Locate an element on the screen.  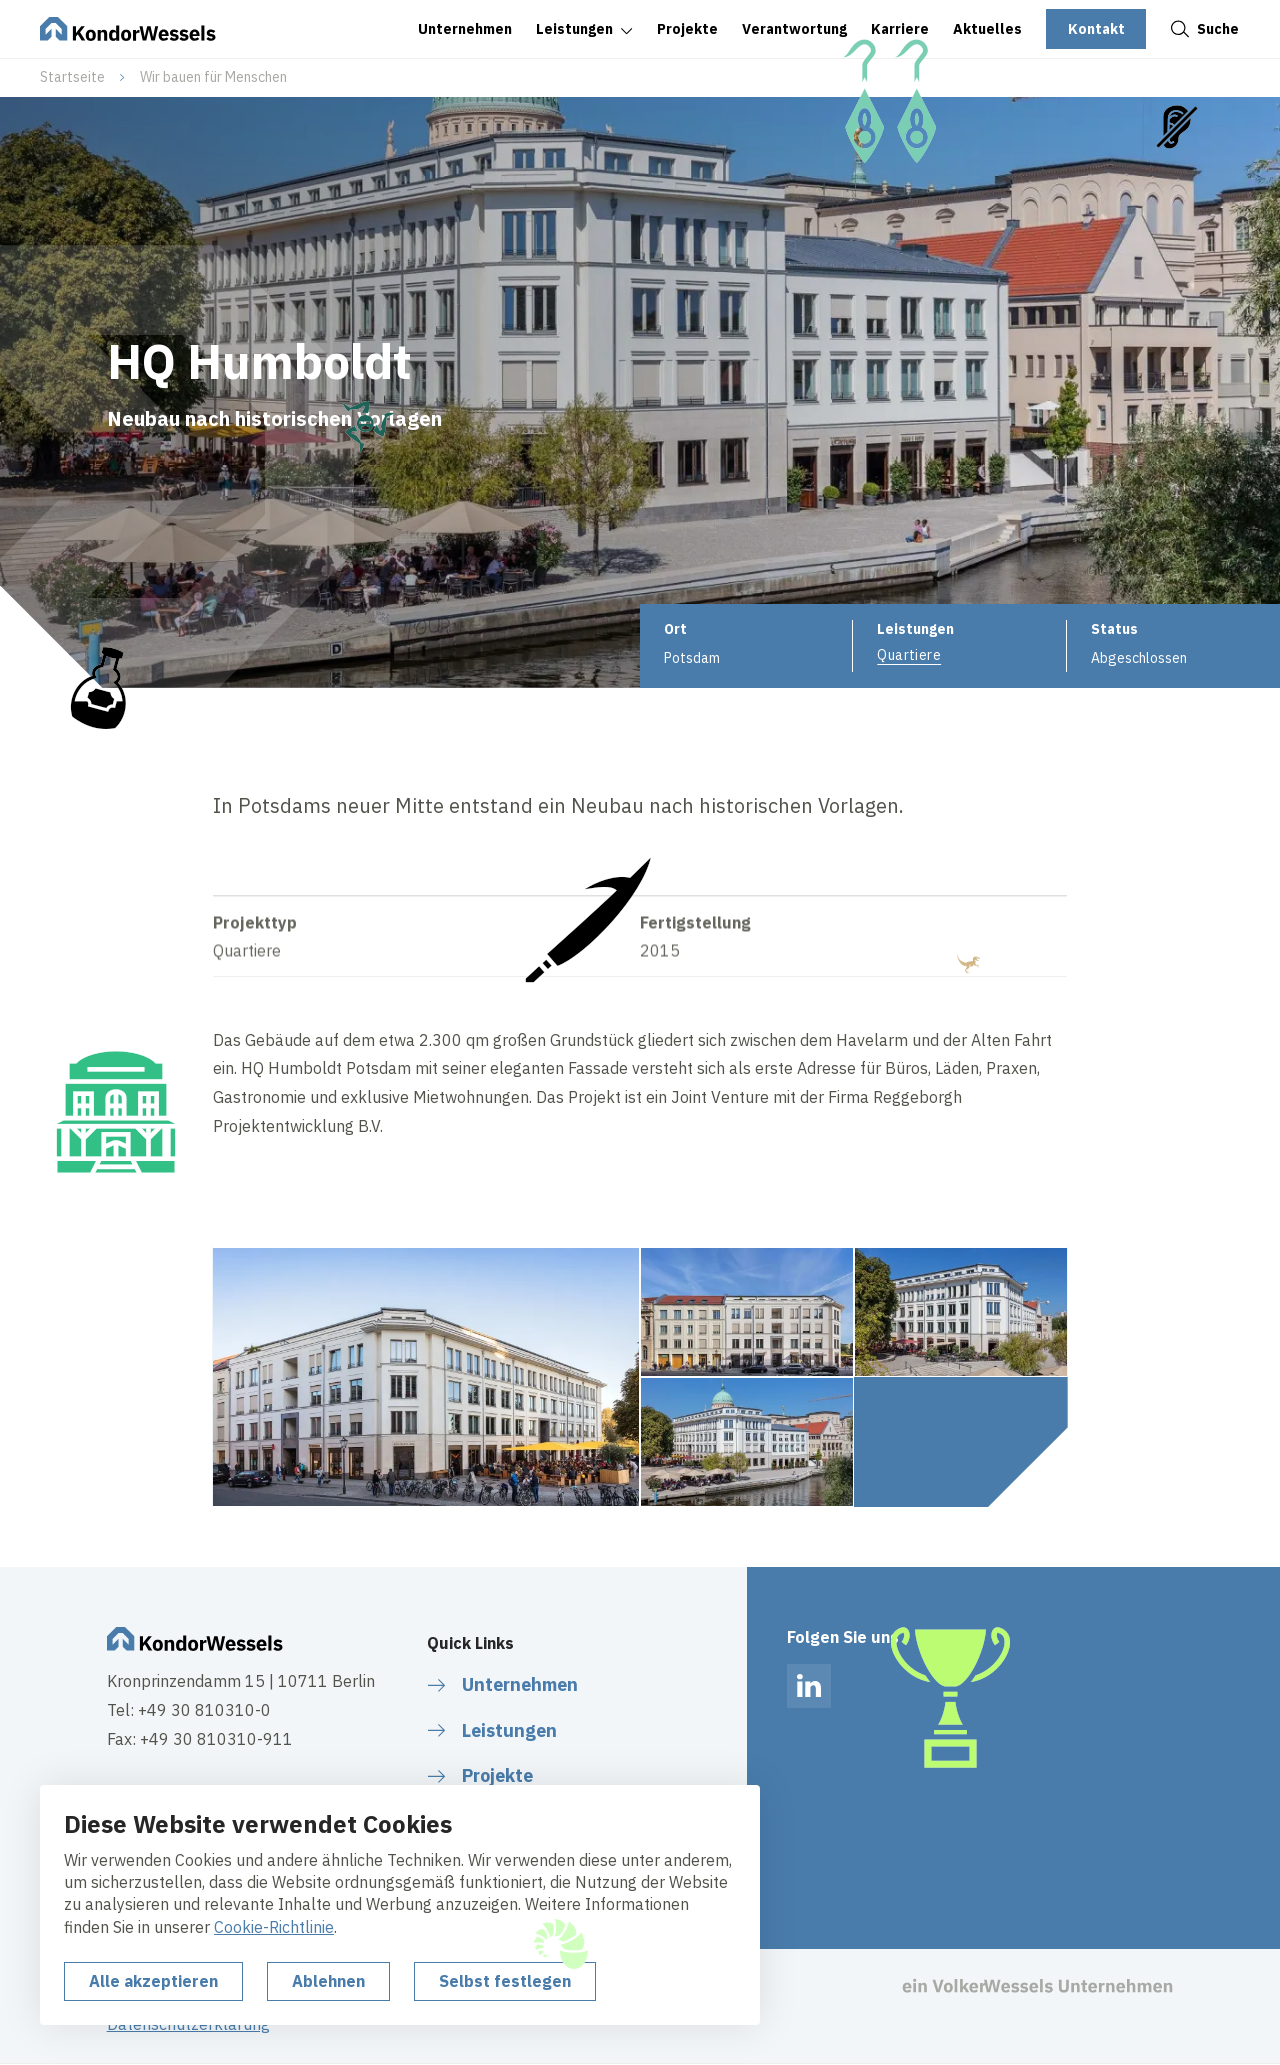
dinosaur or prehistoric creature category in a game is located at coordinates (968, 963).